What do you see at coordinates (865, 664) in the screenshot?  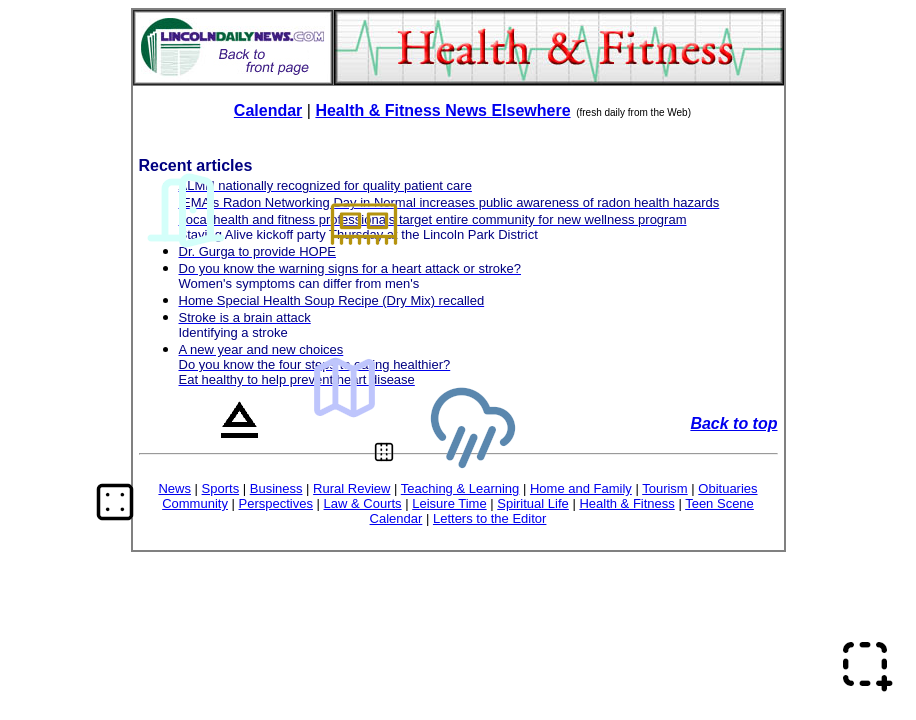 I see `take a screenshot of the current screen` at bounding box center [865, 664].